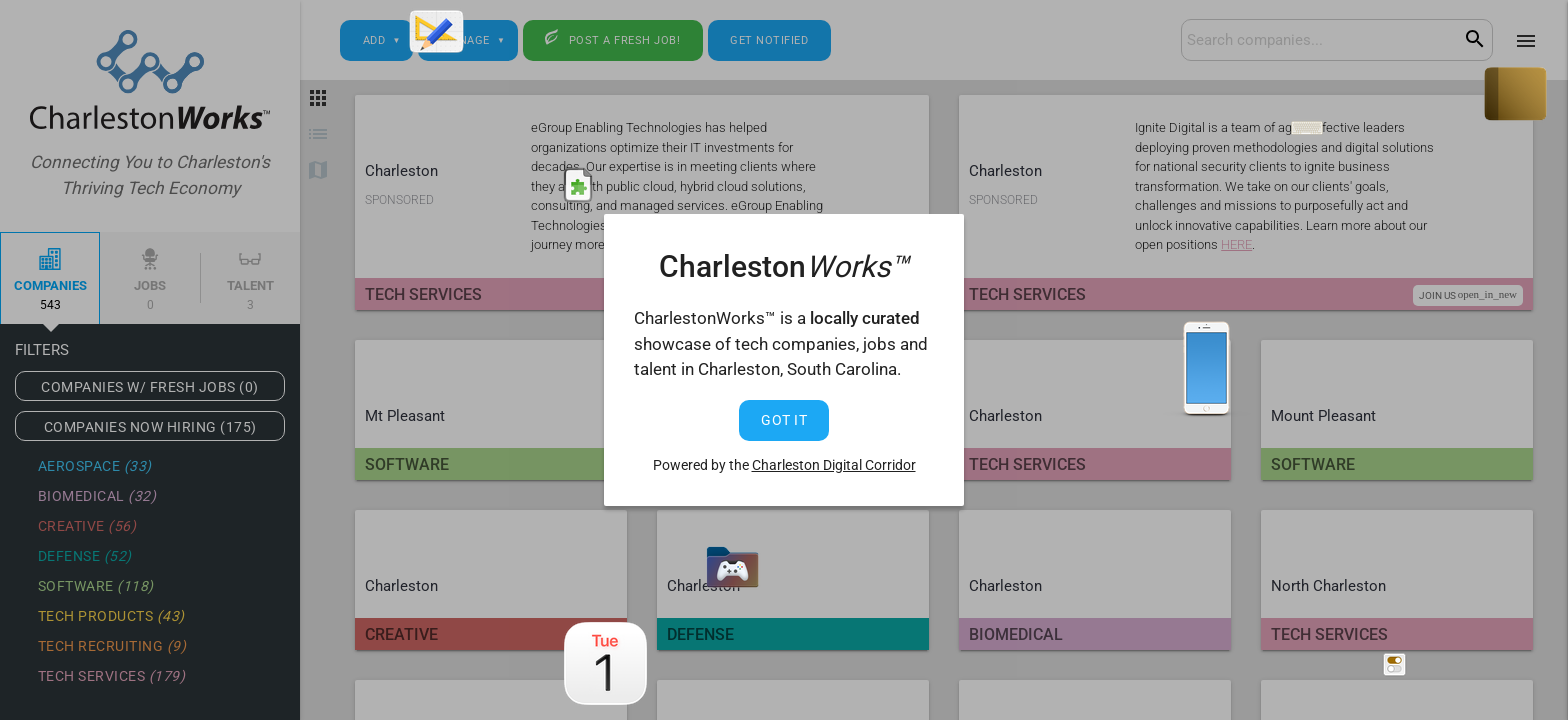  Describe the element at coordinates (1307, 128) in the screenshot. I see `connect a wireless bluetooth keyboard` at that location.